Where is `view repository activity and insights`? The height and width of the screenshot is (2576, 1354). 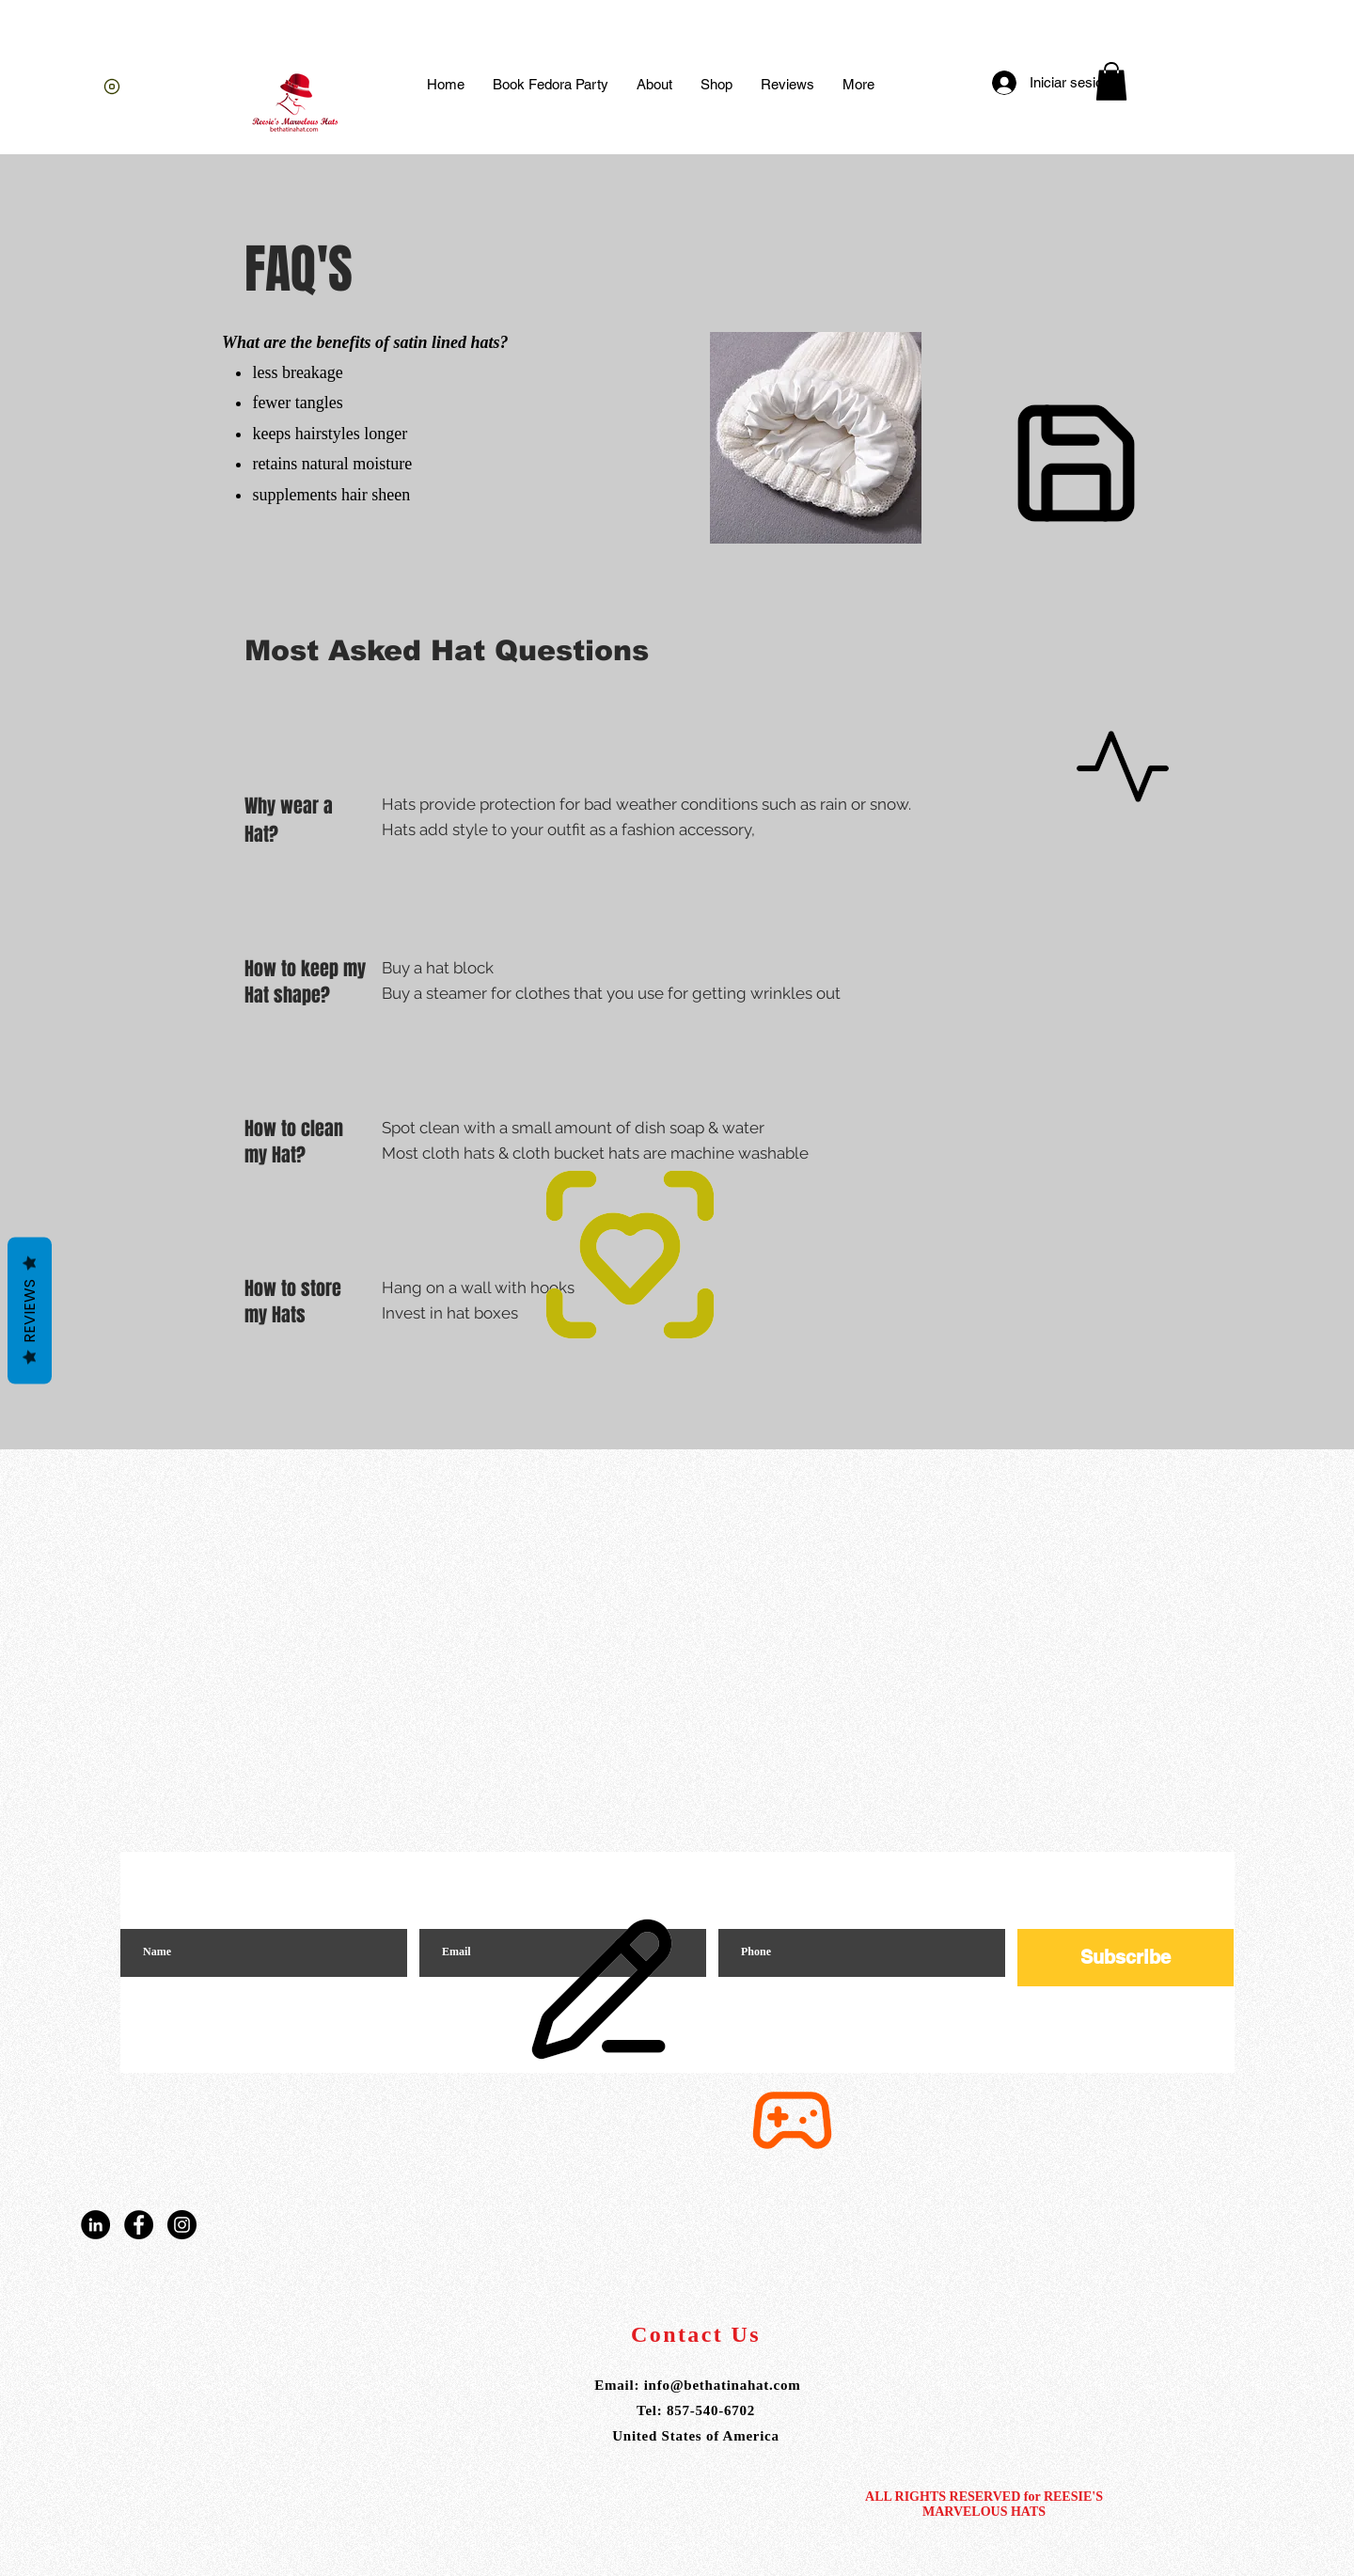
view repository activity and insights is located at coordinates (1123, 767).